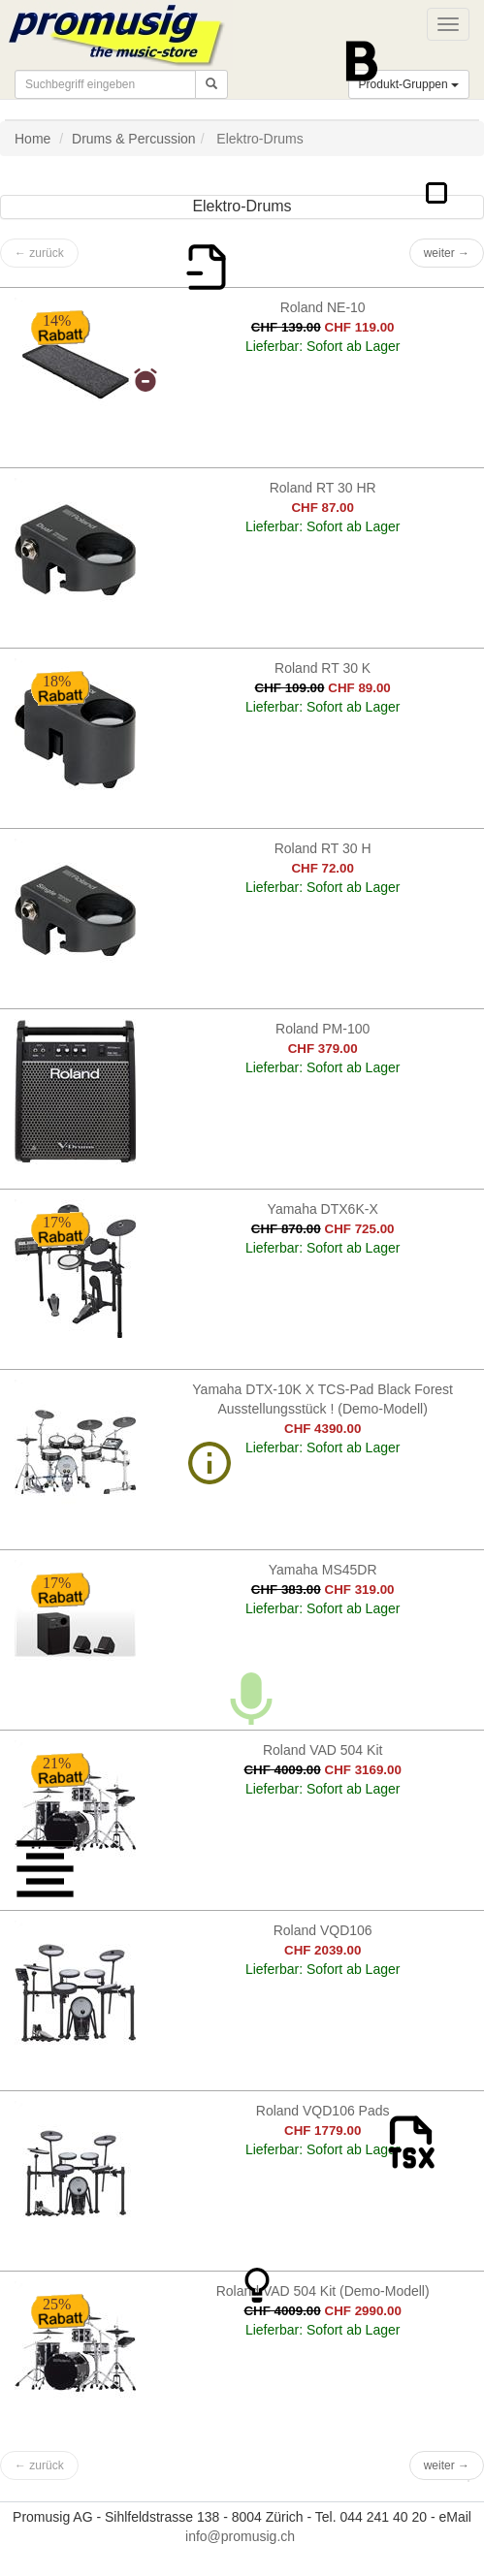 The height and width of the screenshot is (2576, 484). I want to click on access tips or helpful suggestions, so click(257, 2285).